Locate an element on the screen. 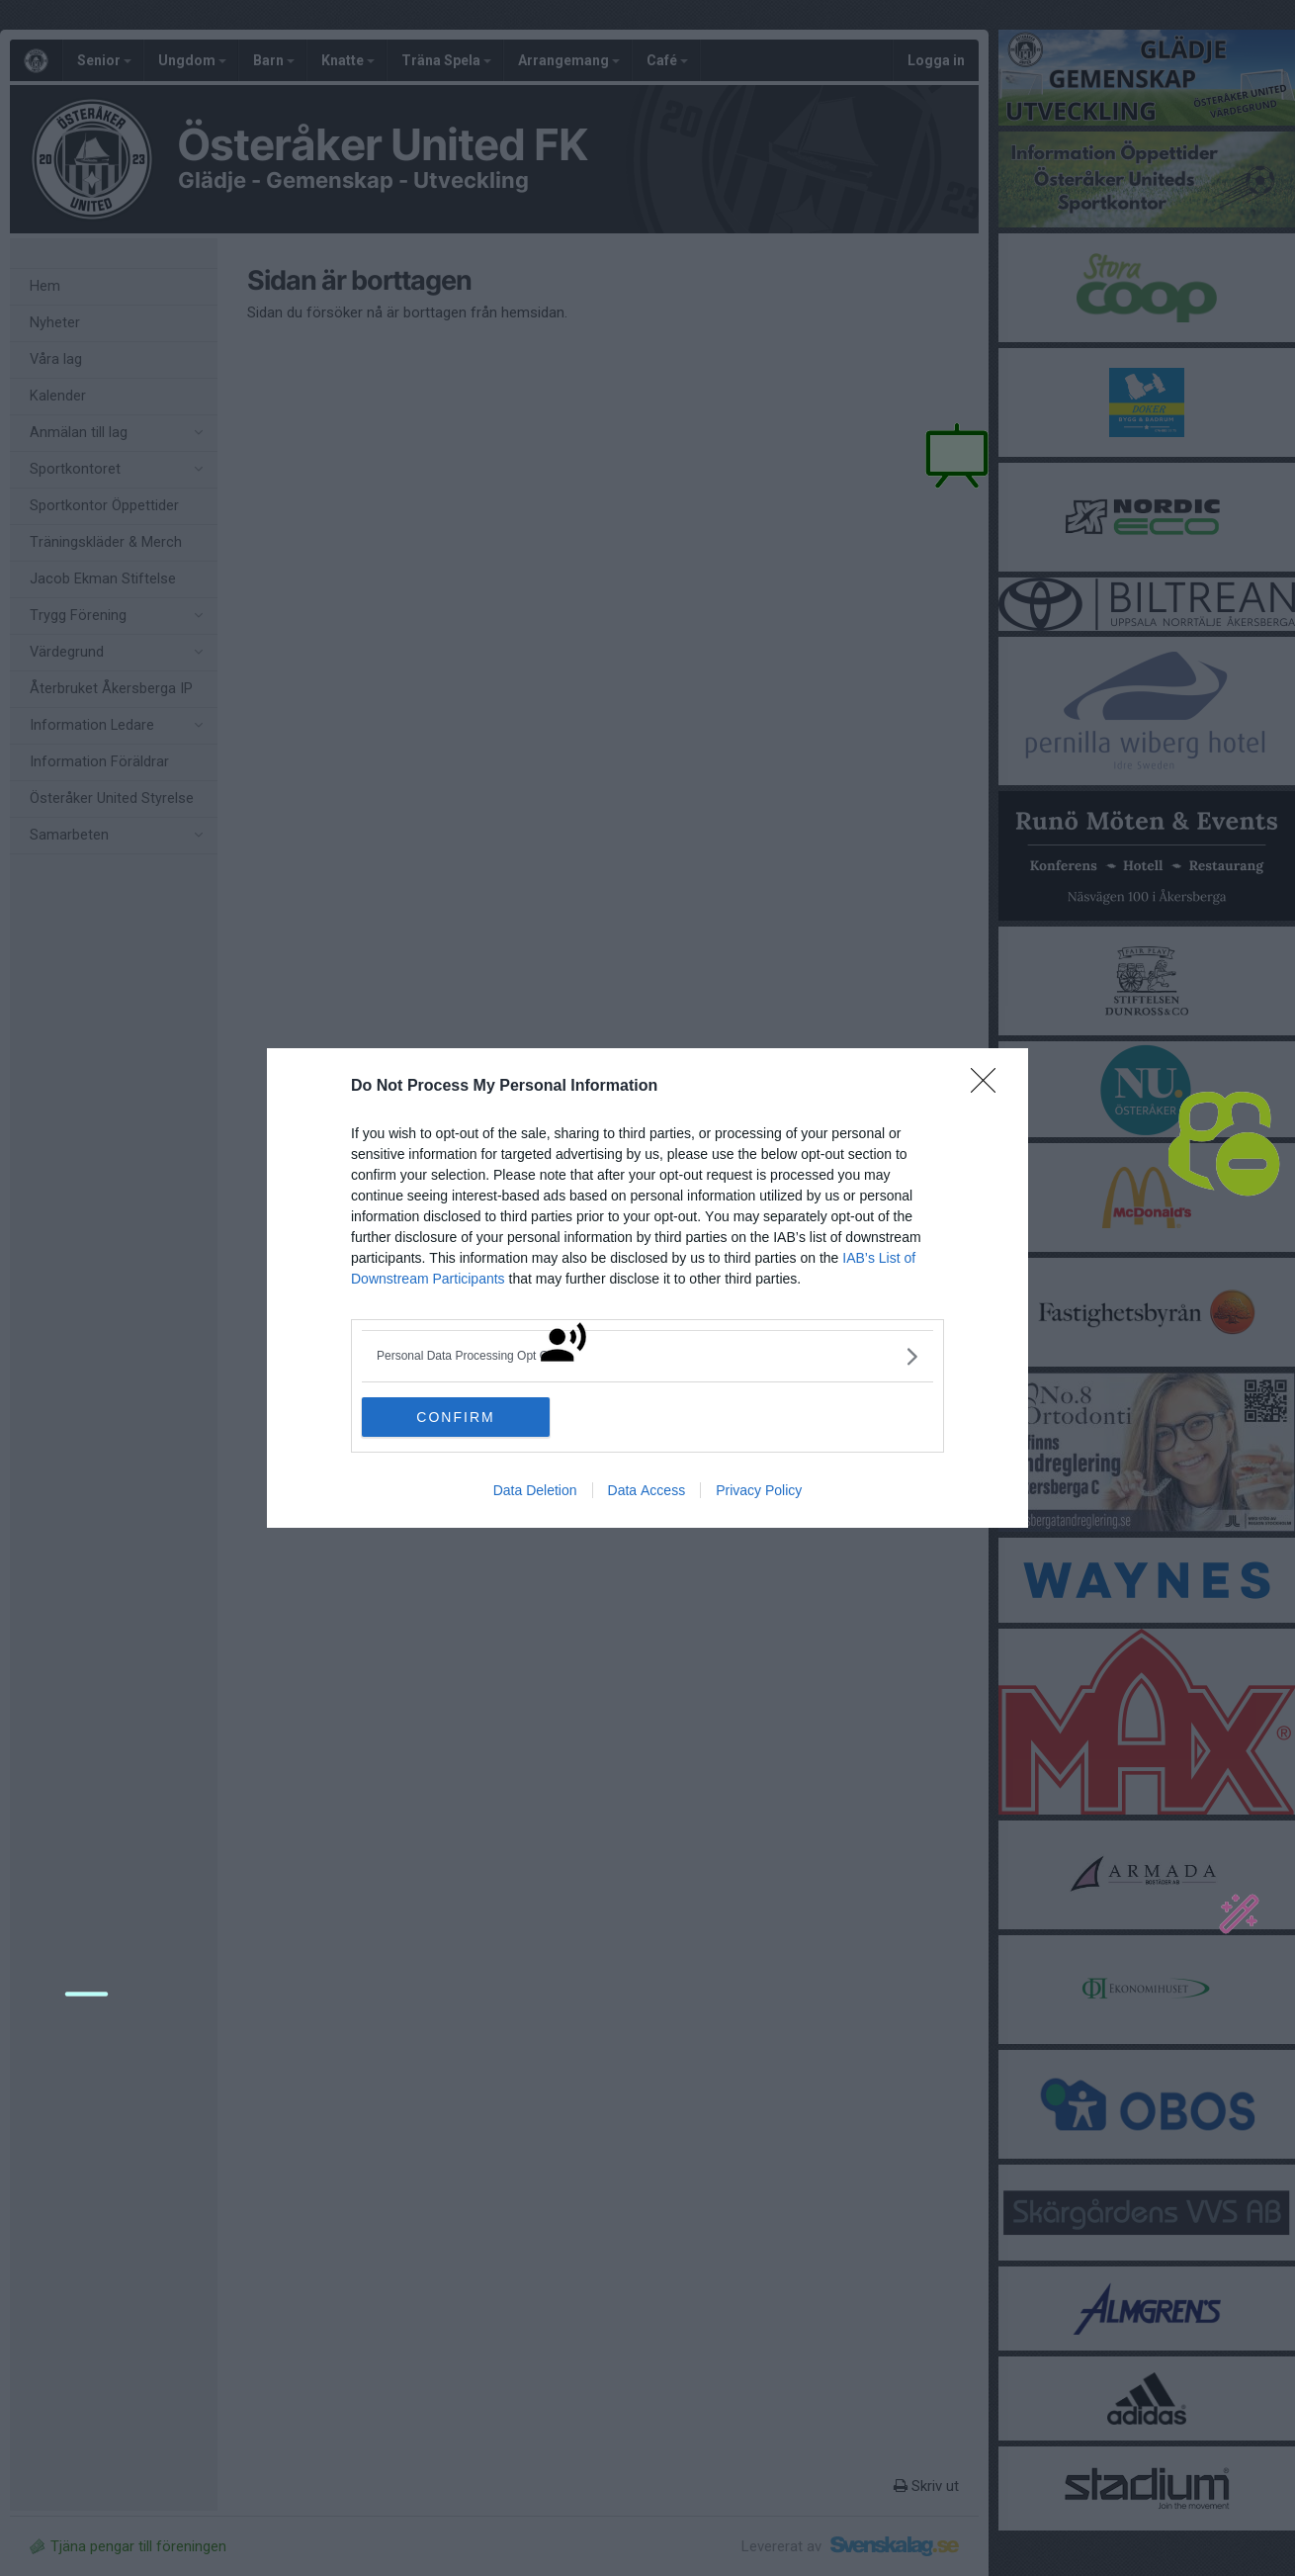 This screenshot has width=1295, height=2576. start or view a presentation is located at coordinates (957, 457).